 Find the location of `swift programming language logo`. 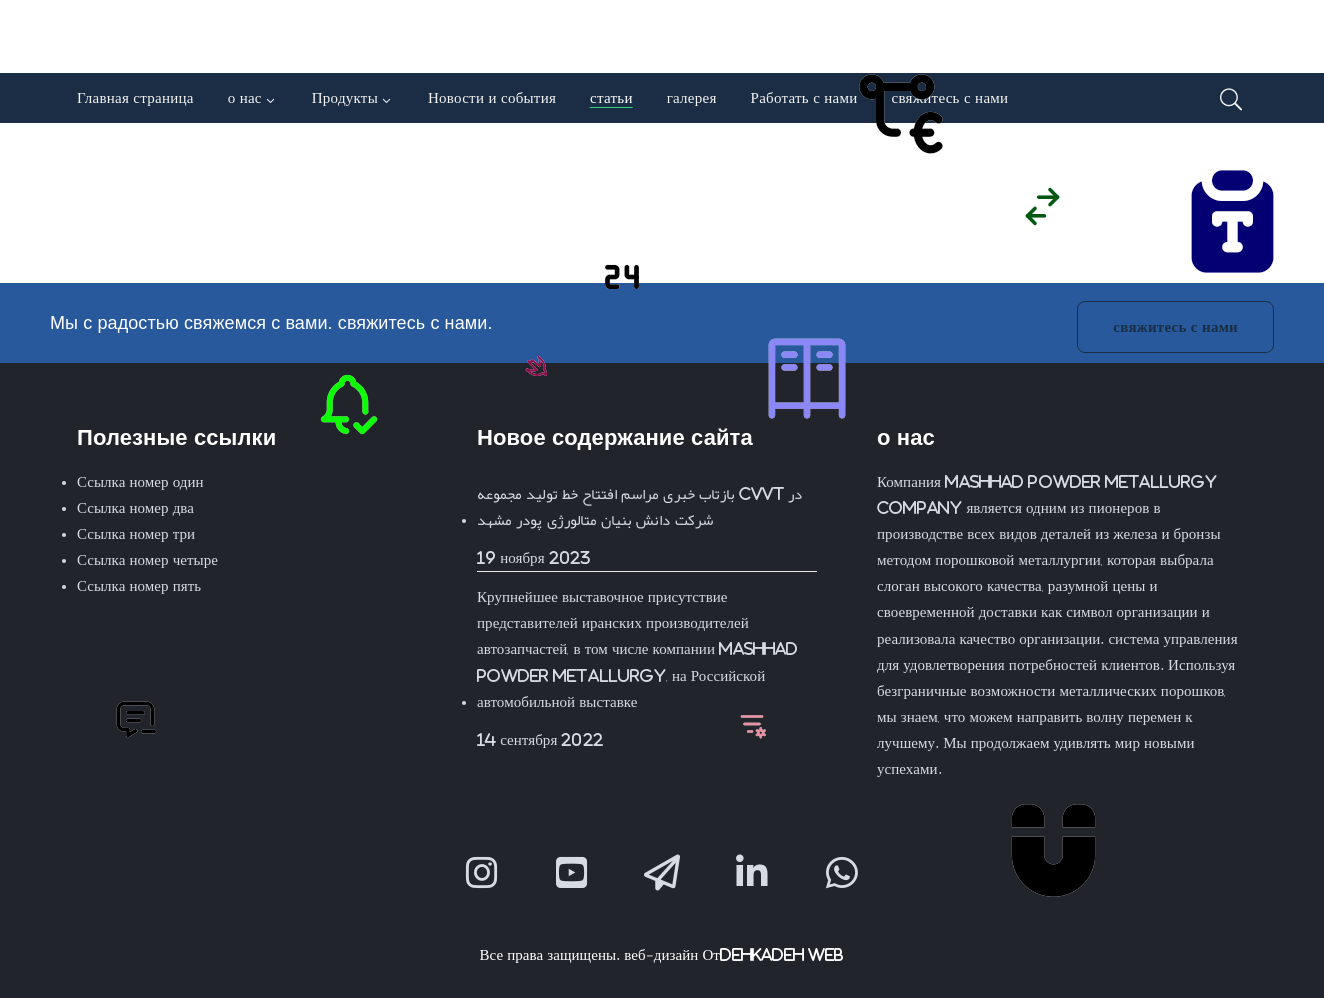

swift programming language logo is located at coordinates (536, 366).